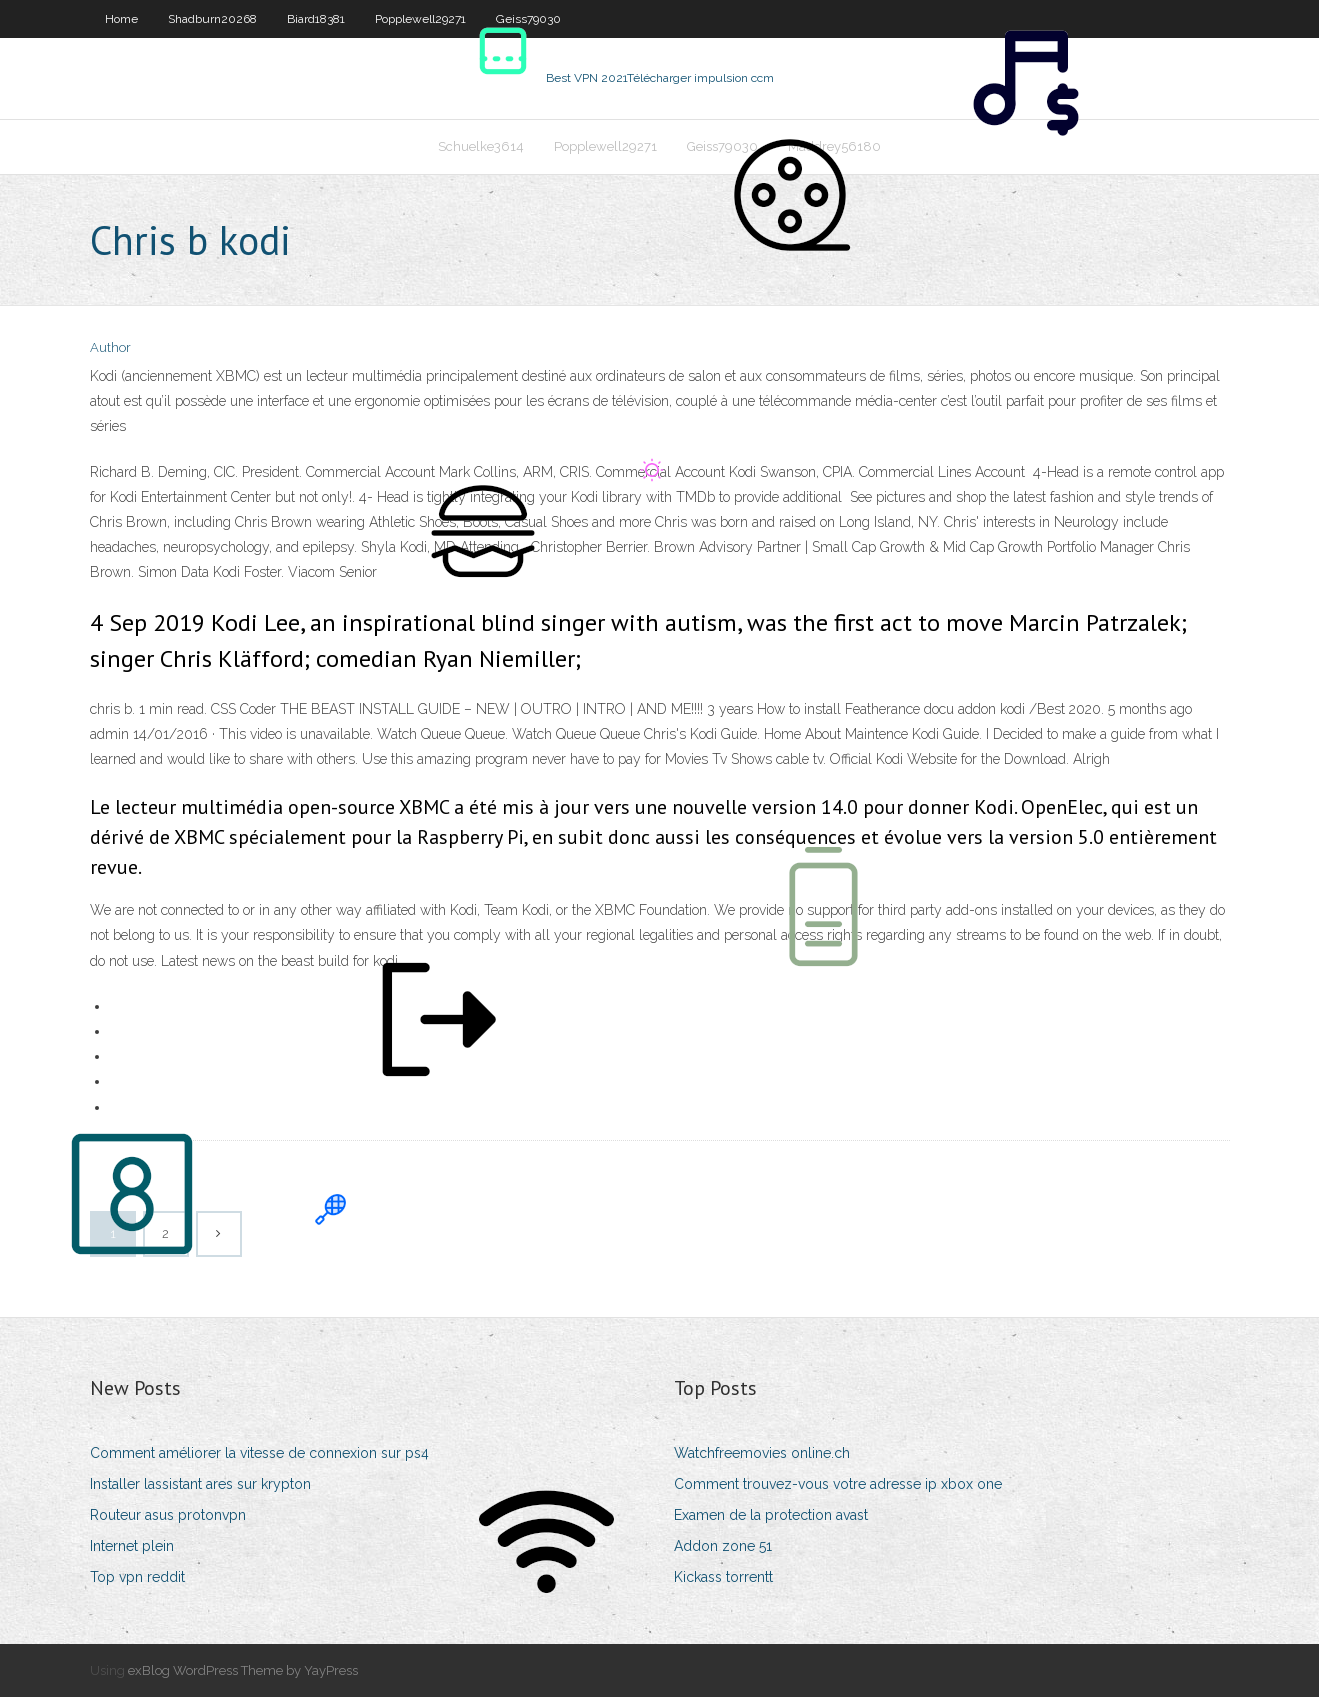  I want to click on indicates strong wifi signal strength, so click(546, 1539).